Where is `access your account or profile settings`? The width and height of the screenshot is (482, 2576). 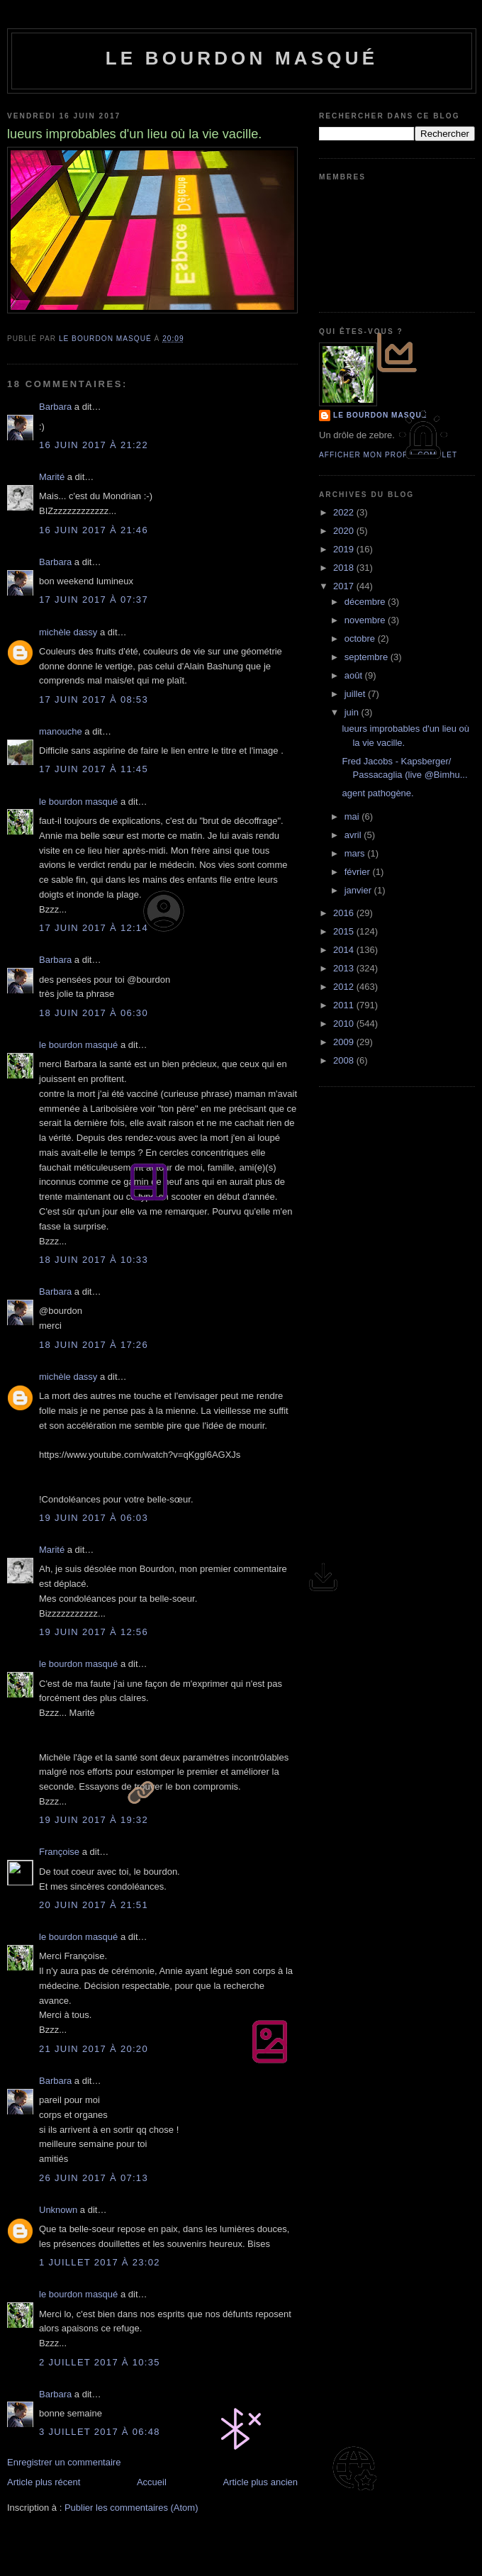 access your account or profile settings is located at coordinates (164, 911).